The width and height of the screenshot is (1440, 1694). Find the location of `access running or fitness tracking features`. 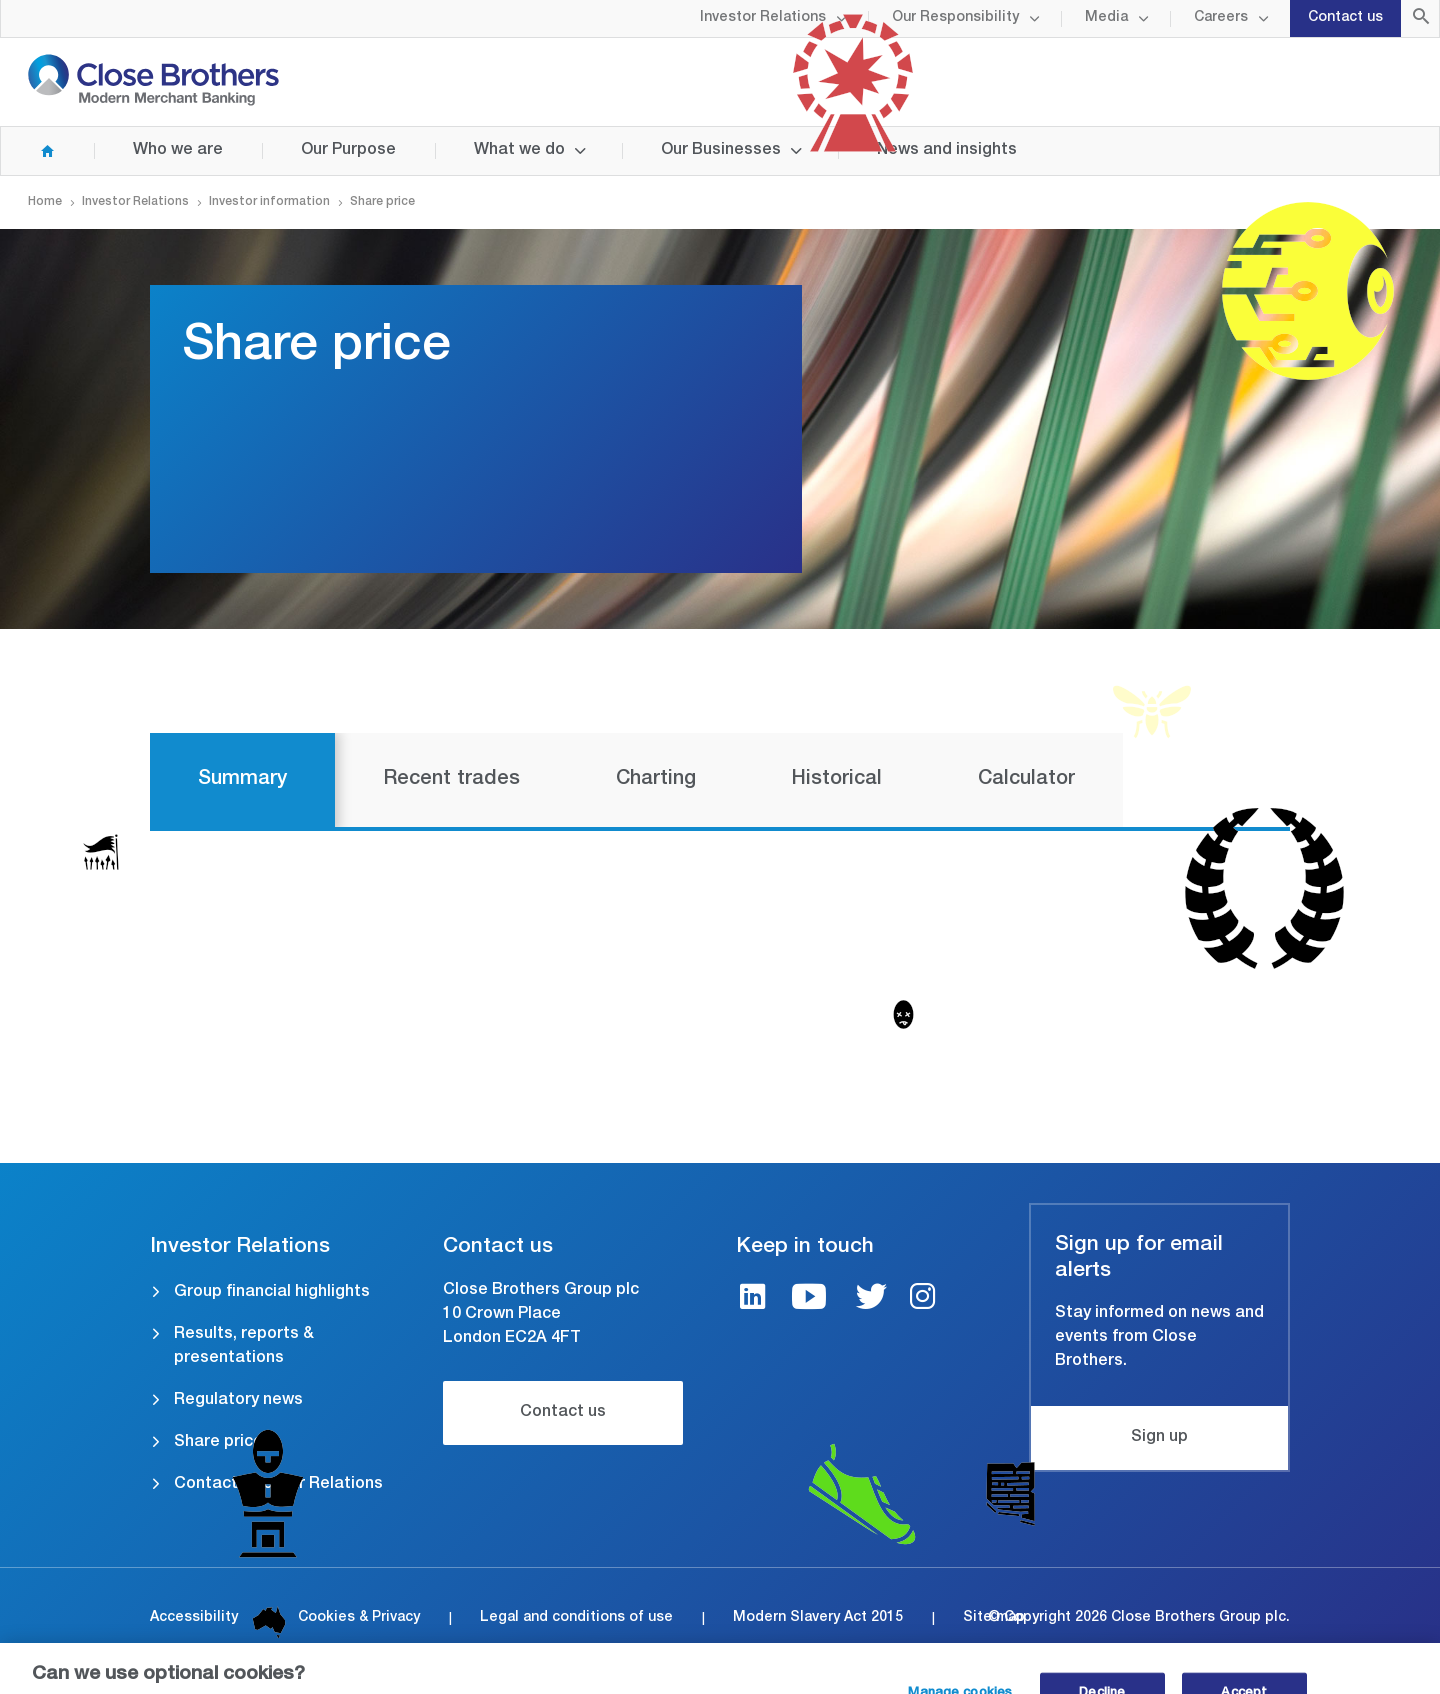

access running or fitness tracking features is located at coordinates (862, 1494).